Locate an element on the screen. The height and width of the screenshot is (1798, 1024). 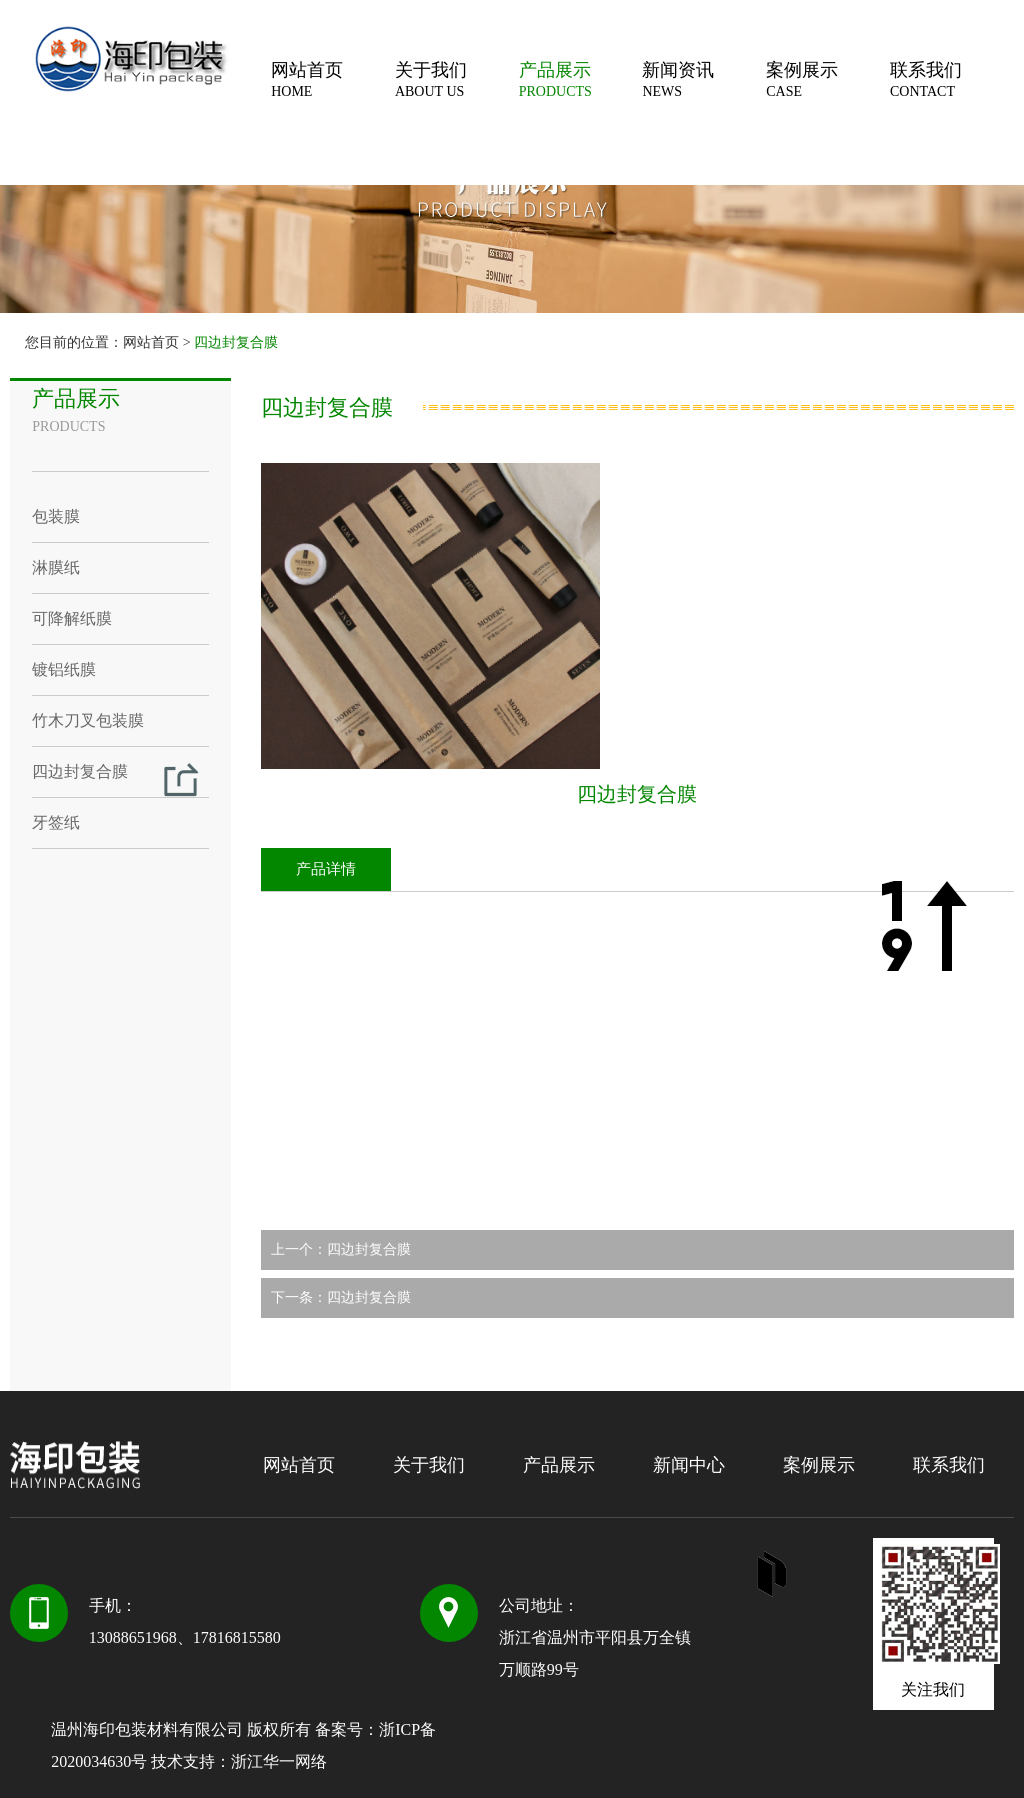
sort numbers in descending order is located at coordinates (917, 926).